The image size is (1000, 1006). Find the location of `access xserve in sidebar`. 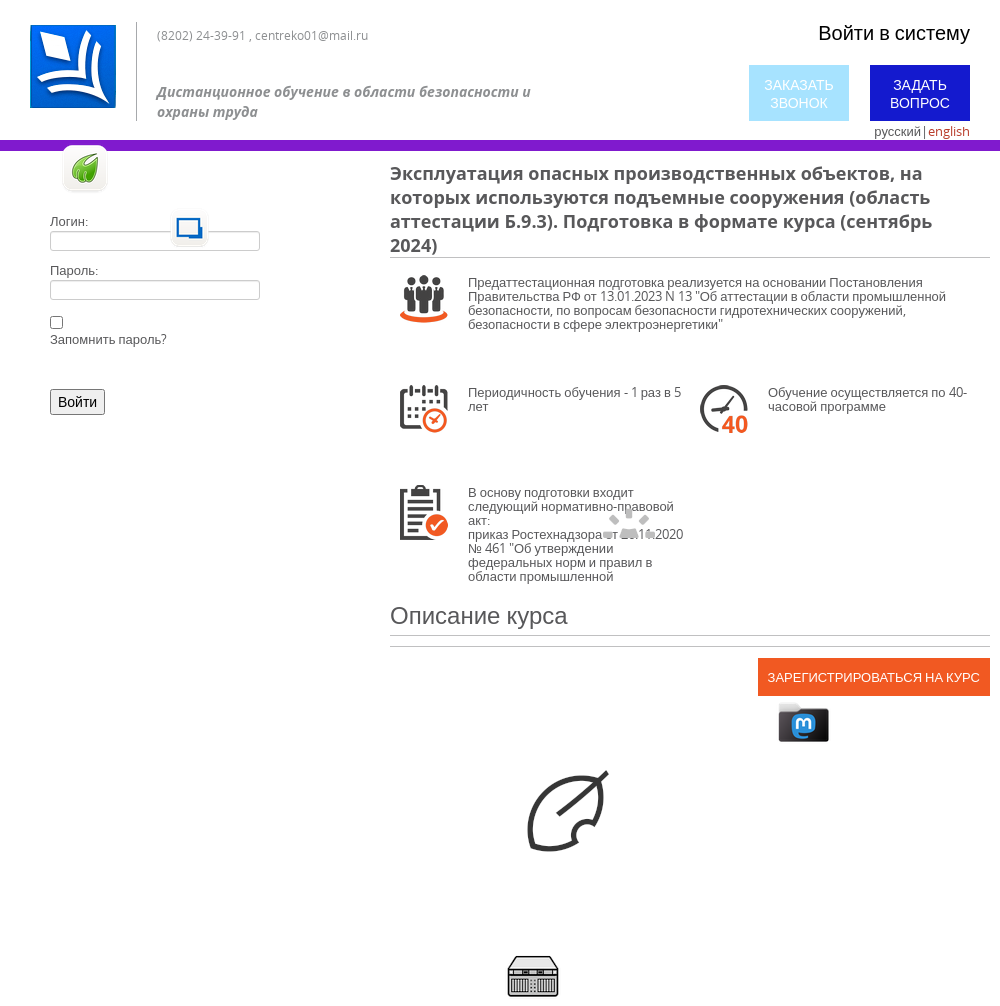

access xserve in sidebar is located at coordinates (533, 975).